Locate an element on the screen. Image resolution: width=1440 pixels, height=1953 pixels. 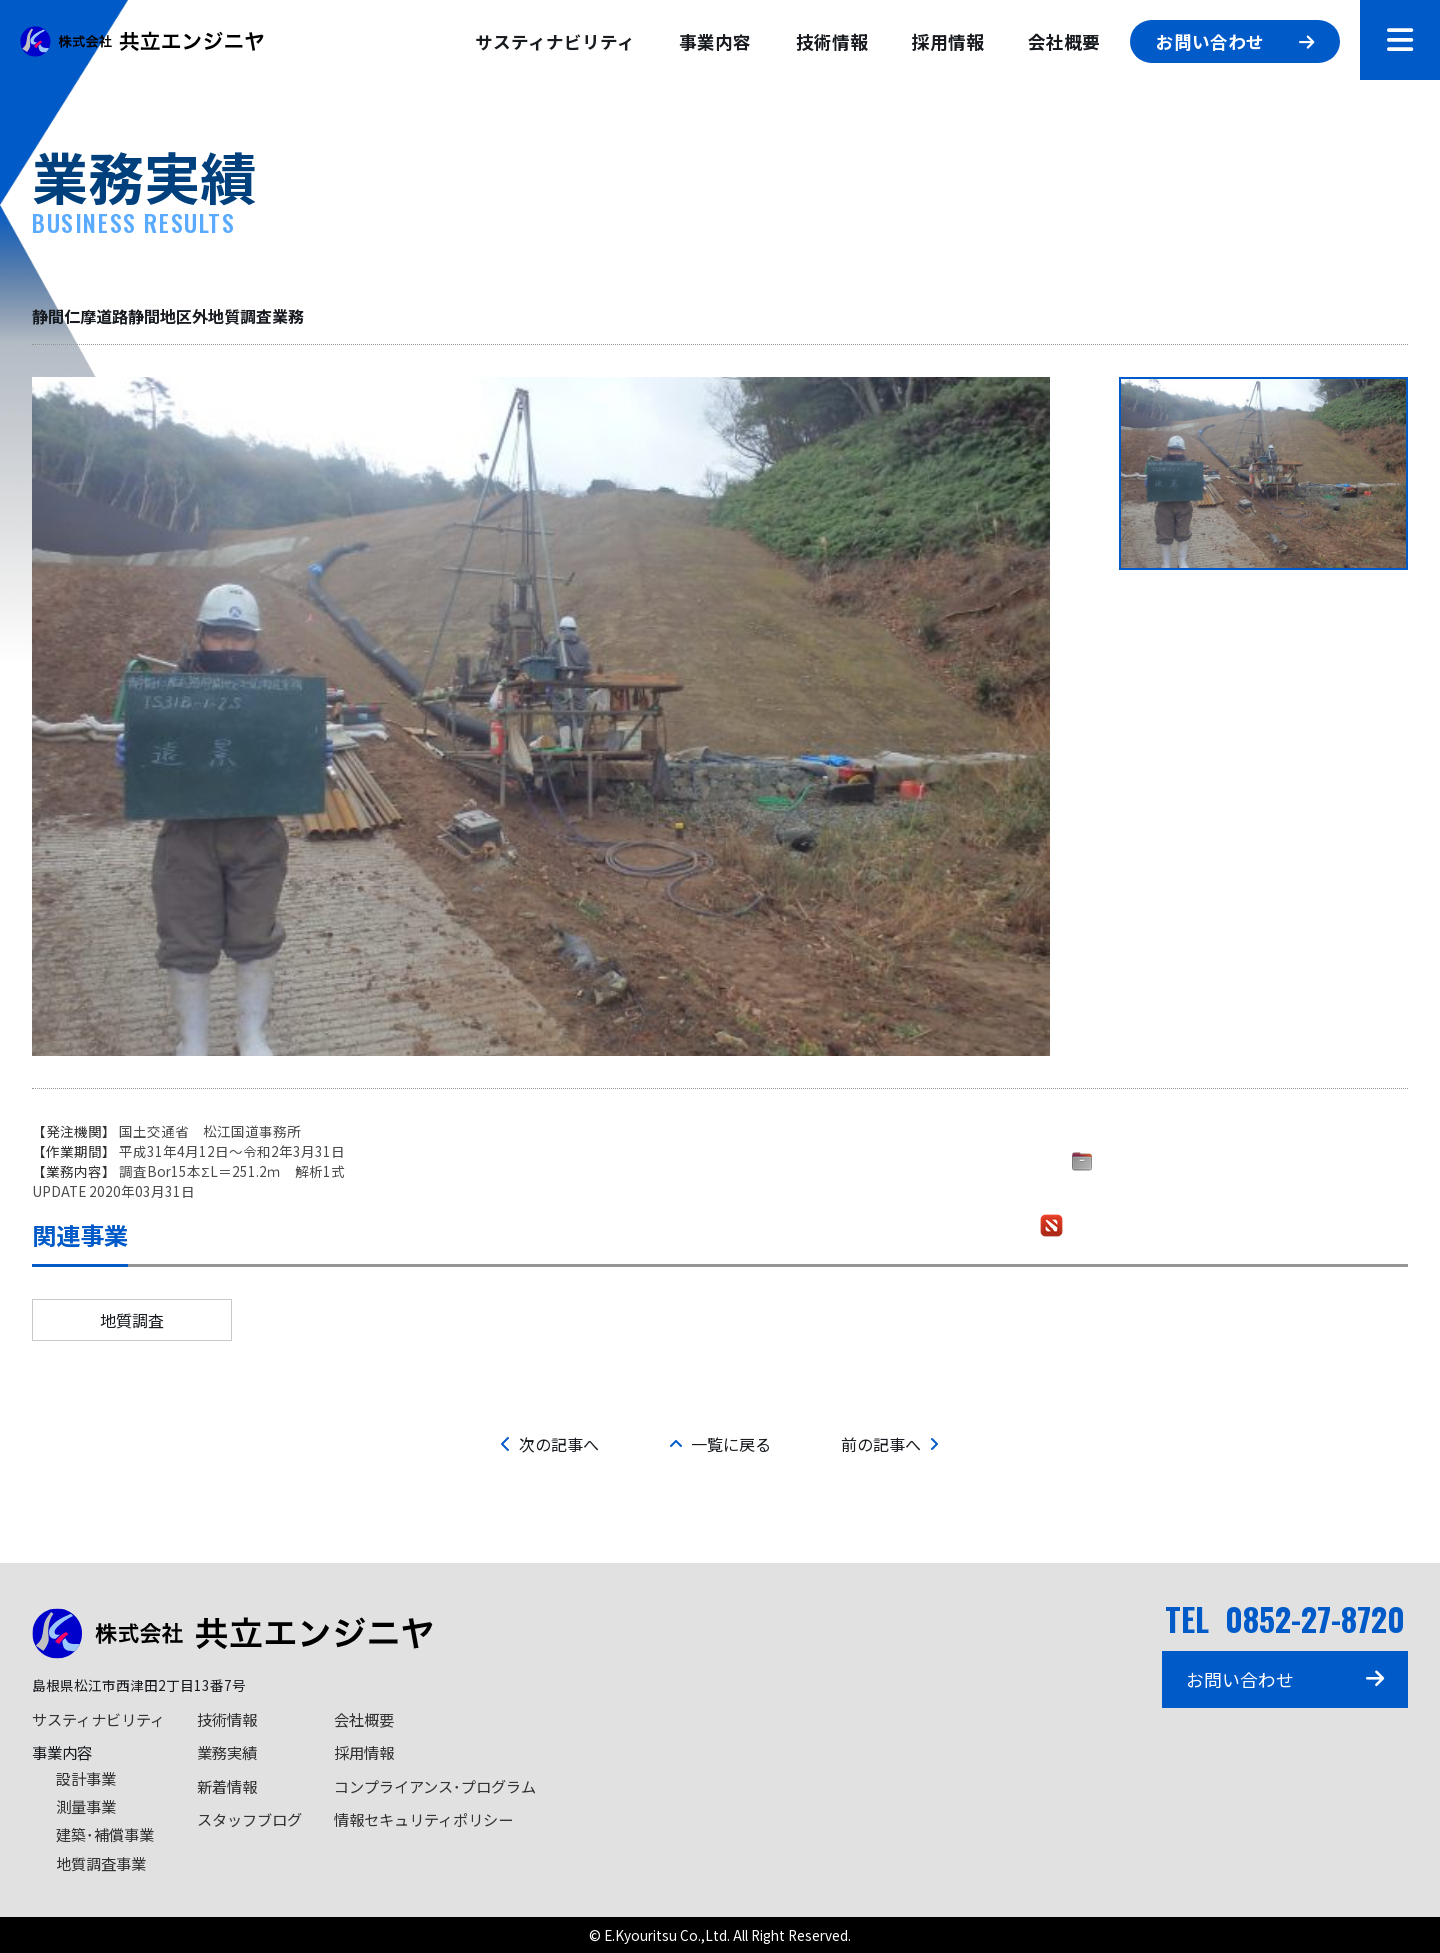
launch Dota 2 is located at coordinates (1051, 1225).